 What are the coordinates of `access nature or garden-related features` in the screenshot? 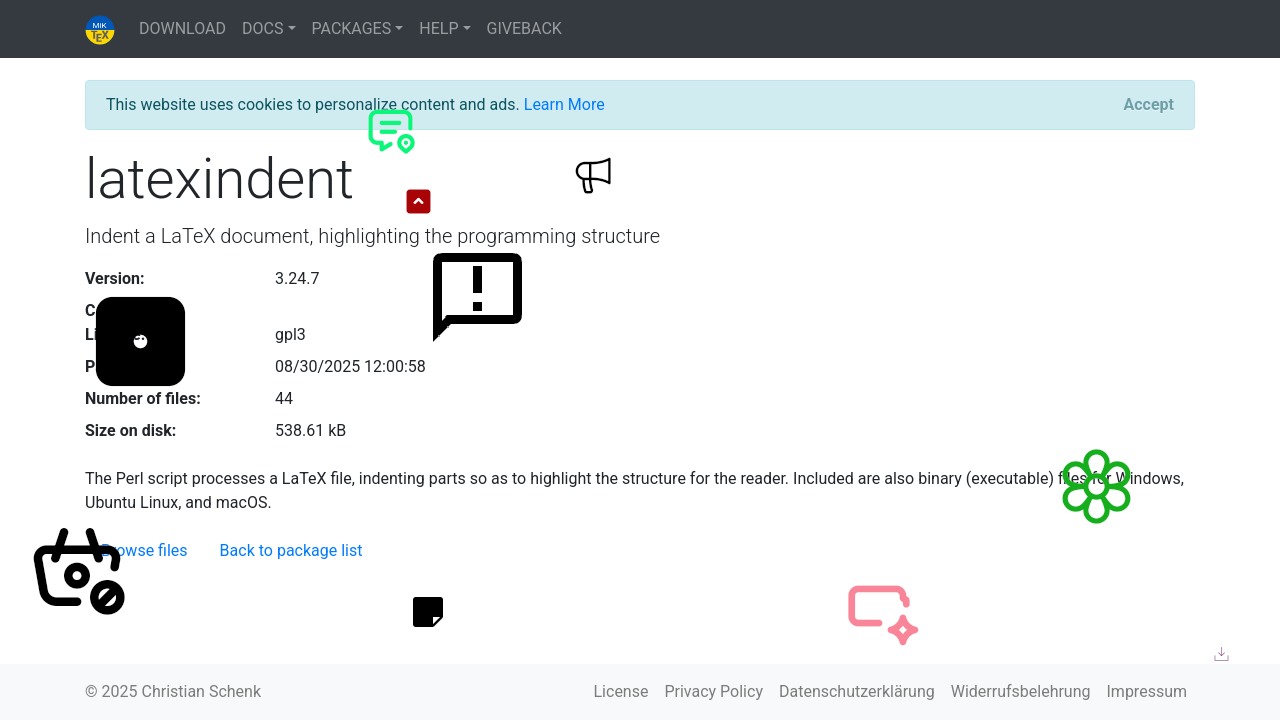 It's located at (1096, 486).